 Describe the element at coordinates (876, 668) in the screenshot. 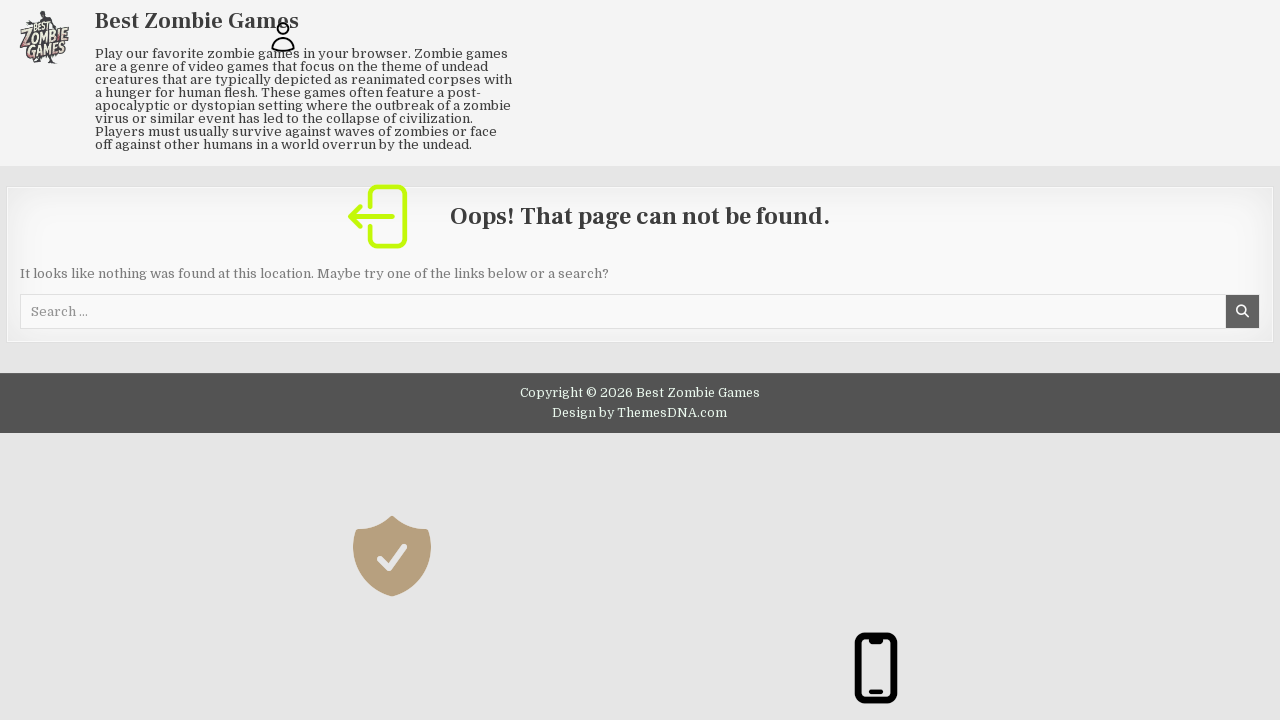

I see `access mobile device settings` at that location.